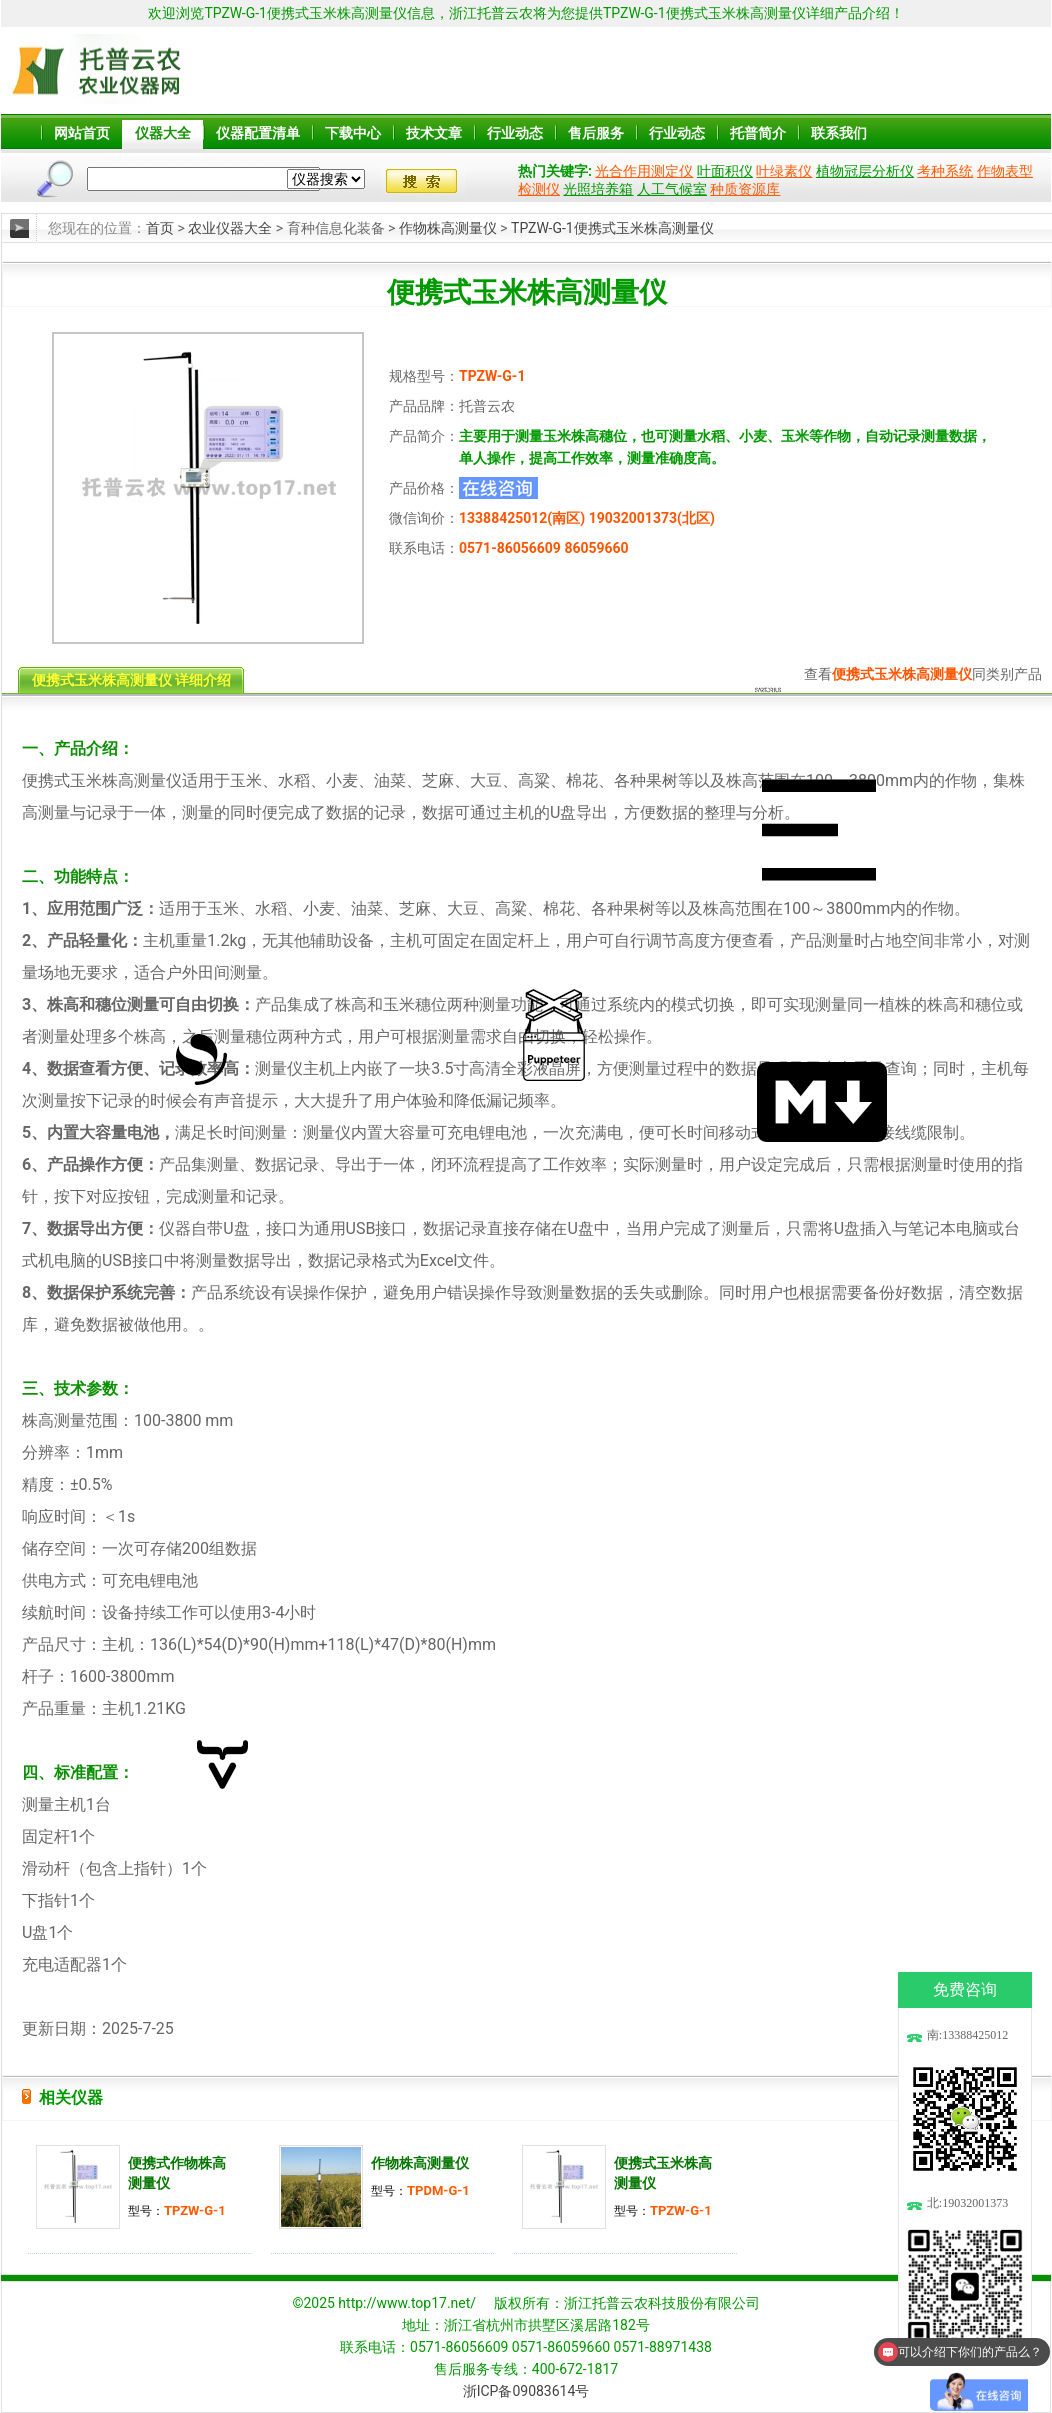 This screenshot has width=1052, height=2413. Describe the element at coordinates (222, 1764) in the screenshot. I see `vaadin framework branding logo` at that location.